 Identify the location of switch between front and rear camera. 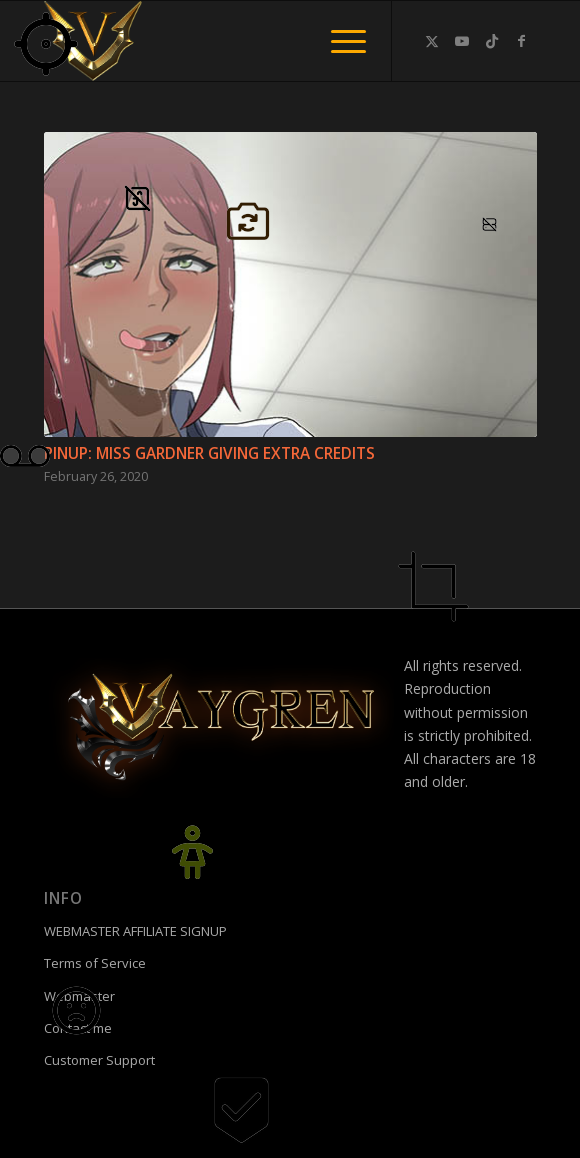
(248, 222).